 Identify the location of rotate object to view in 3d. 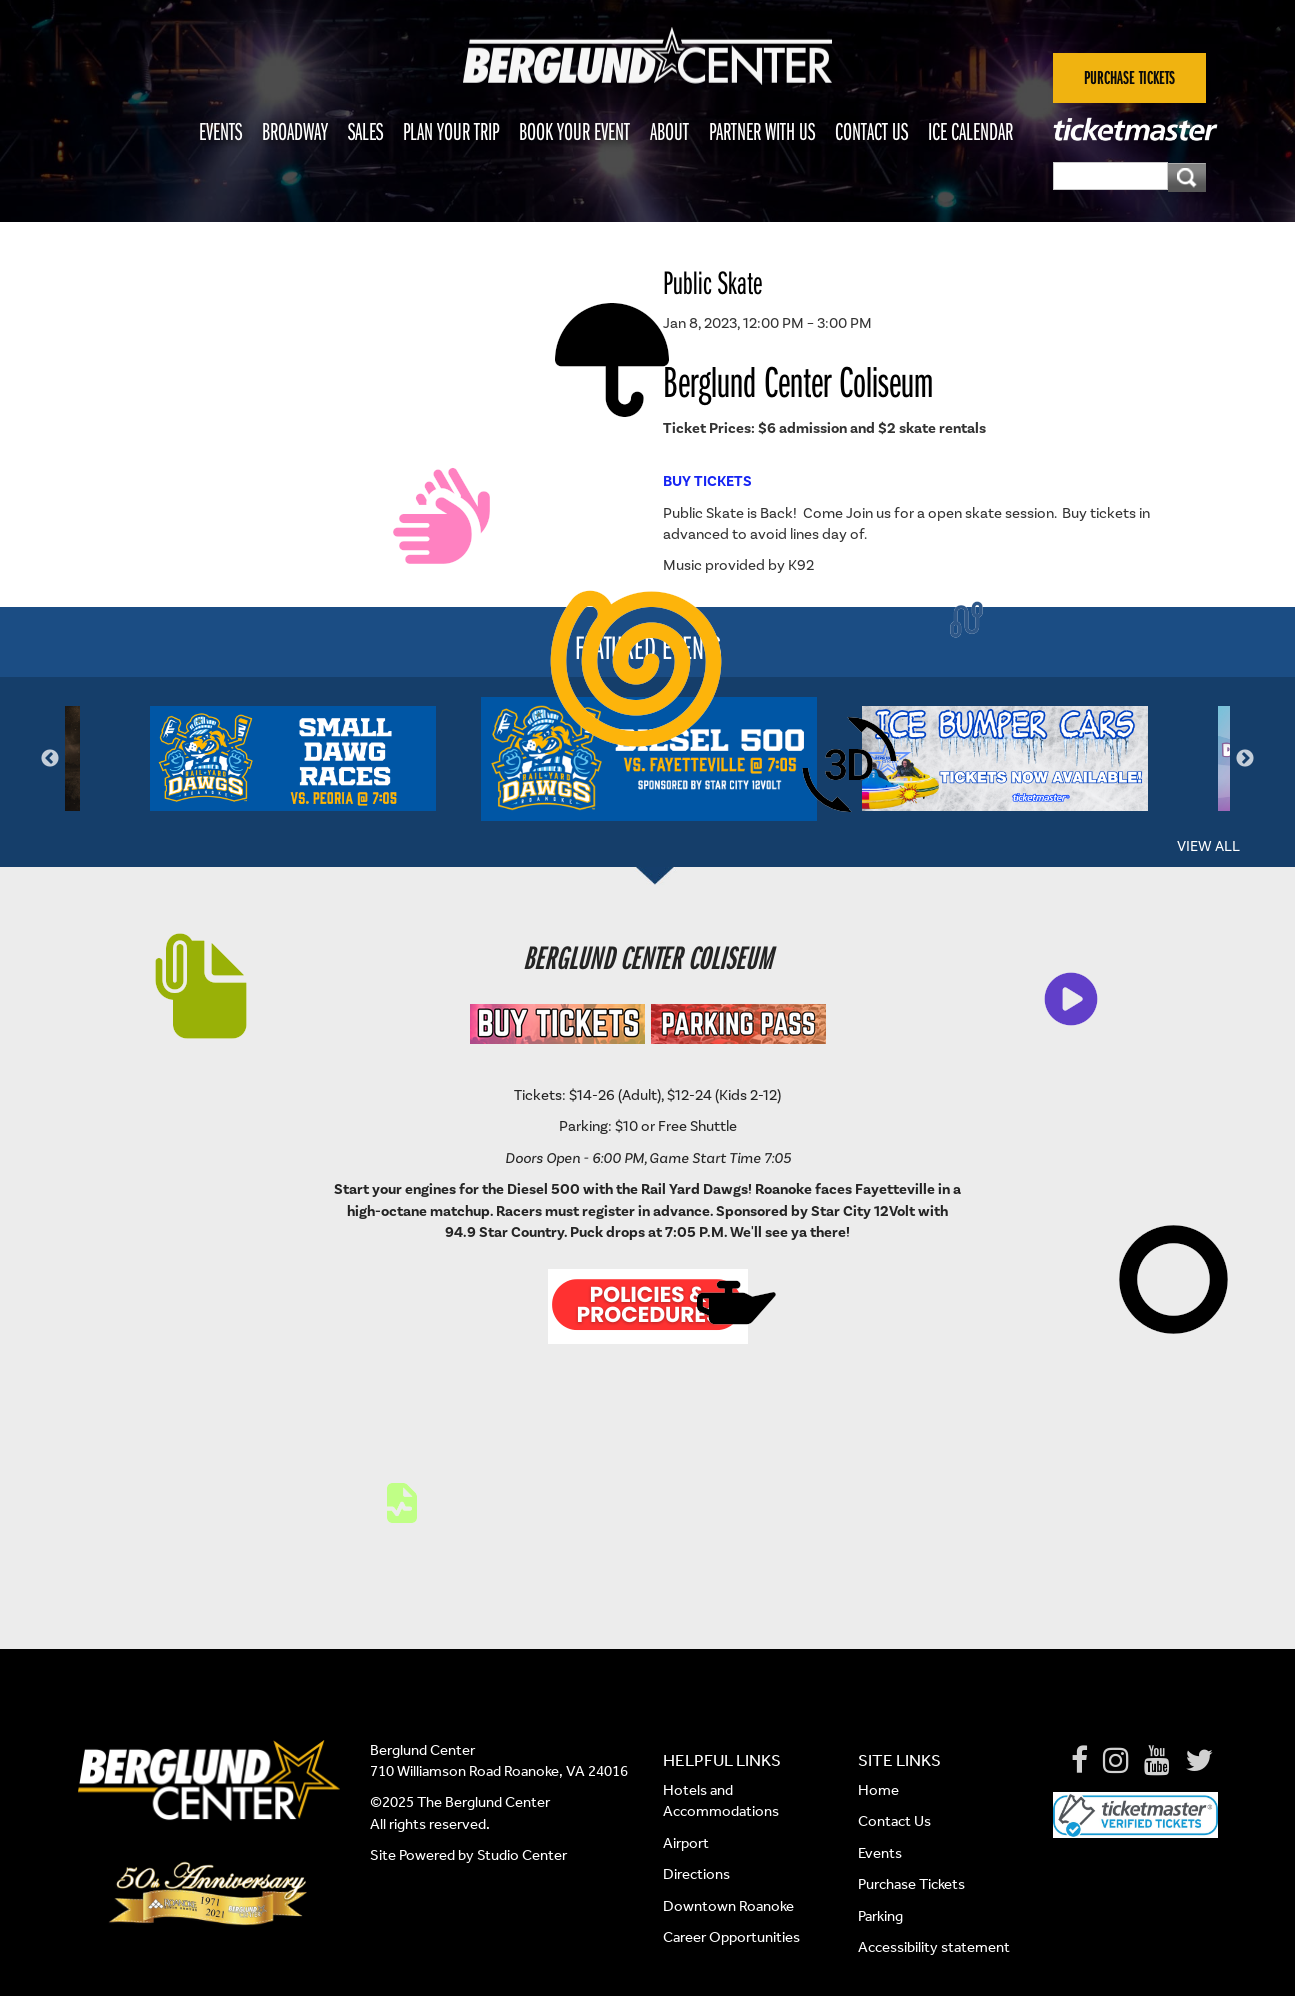
(849, 764).